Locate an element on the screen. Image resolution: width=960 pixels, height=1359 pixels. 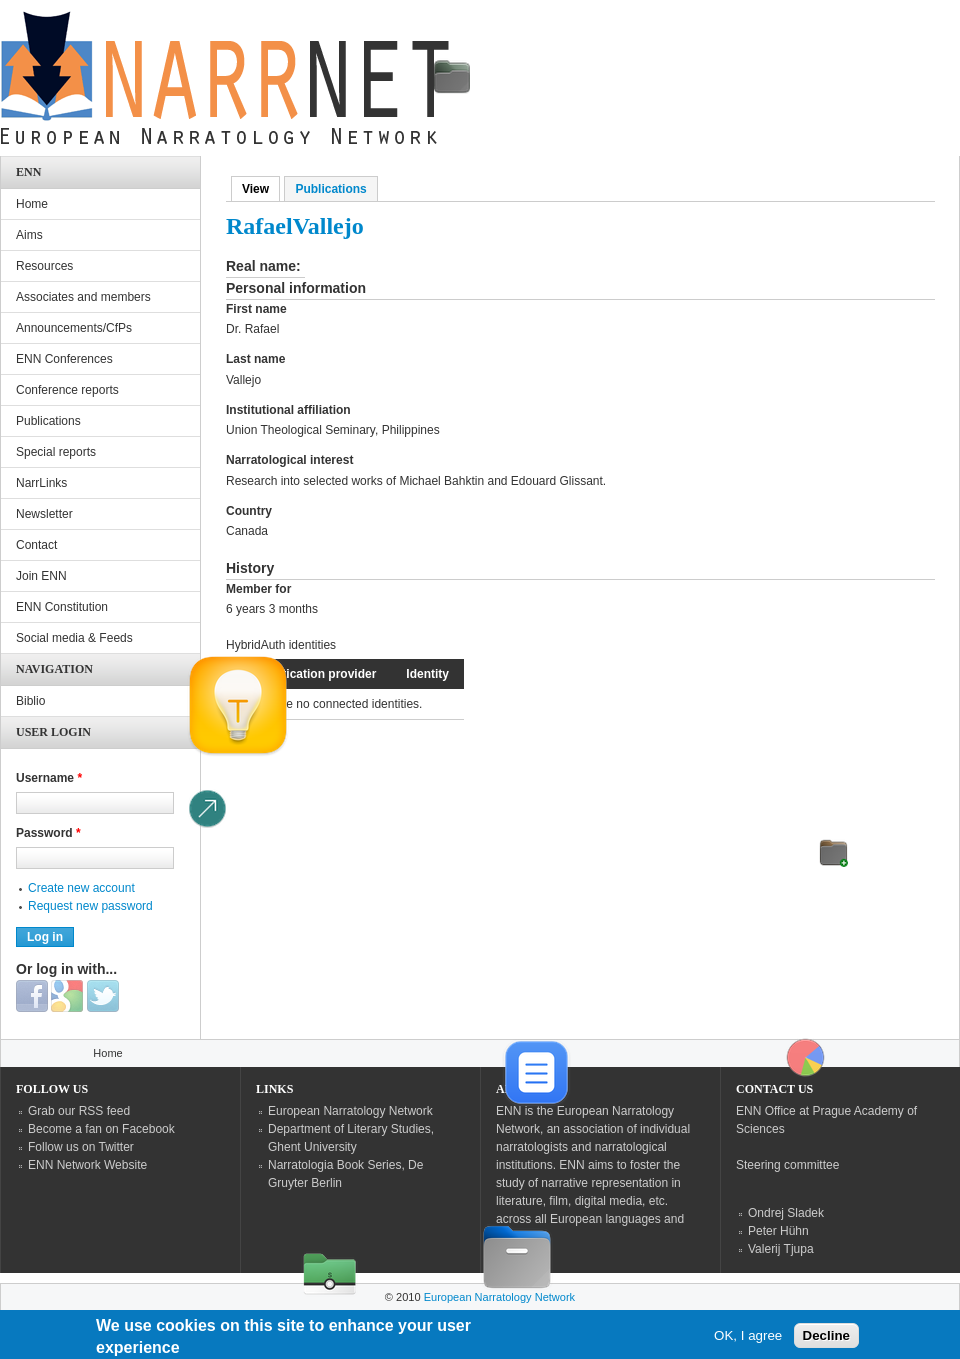
open the file manager application is located at coordinates (517, 1257).